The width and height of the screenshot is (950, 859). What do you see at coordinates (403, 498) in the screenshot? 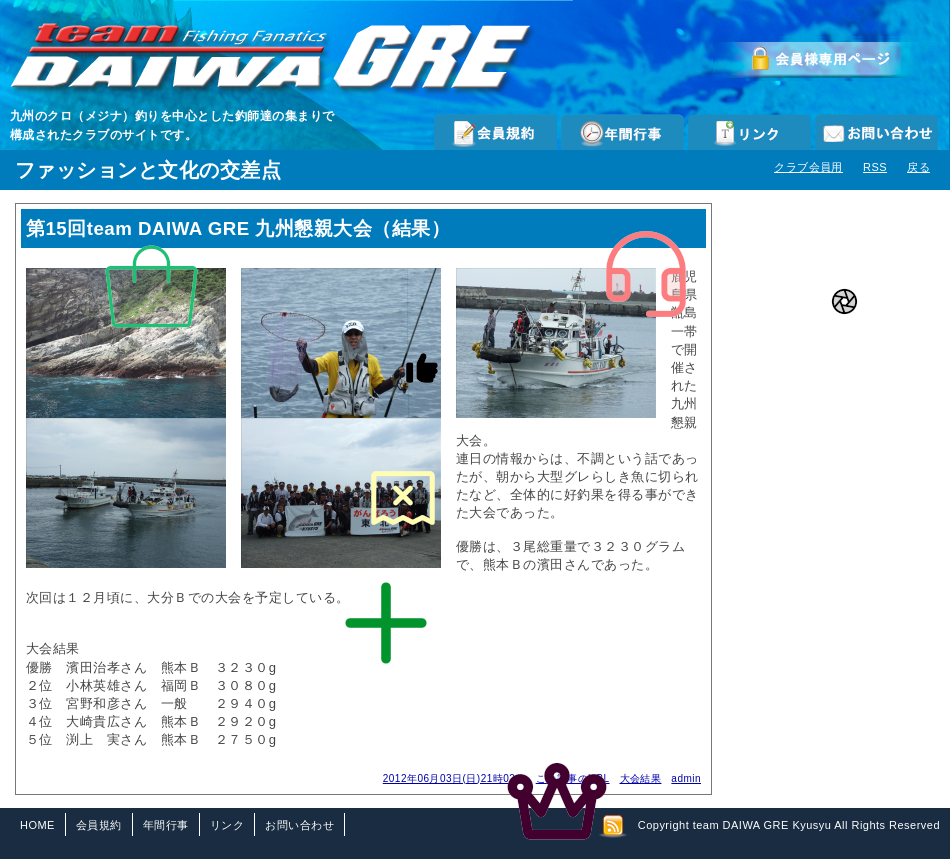
I see `cancel or void a receipt` at bounding box center [403, 498].